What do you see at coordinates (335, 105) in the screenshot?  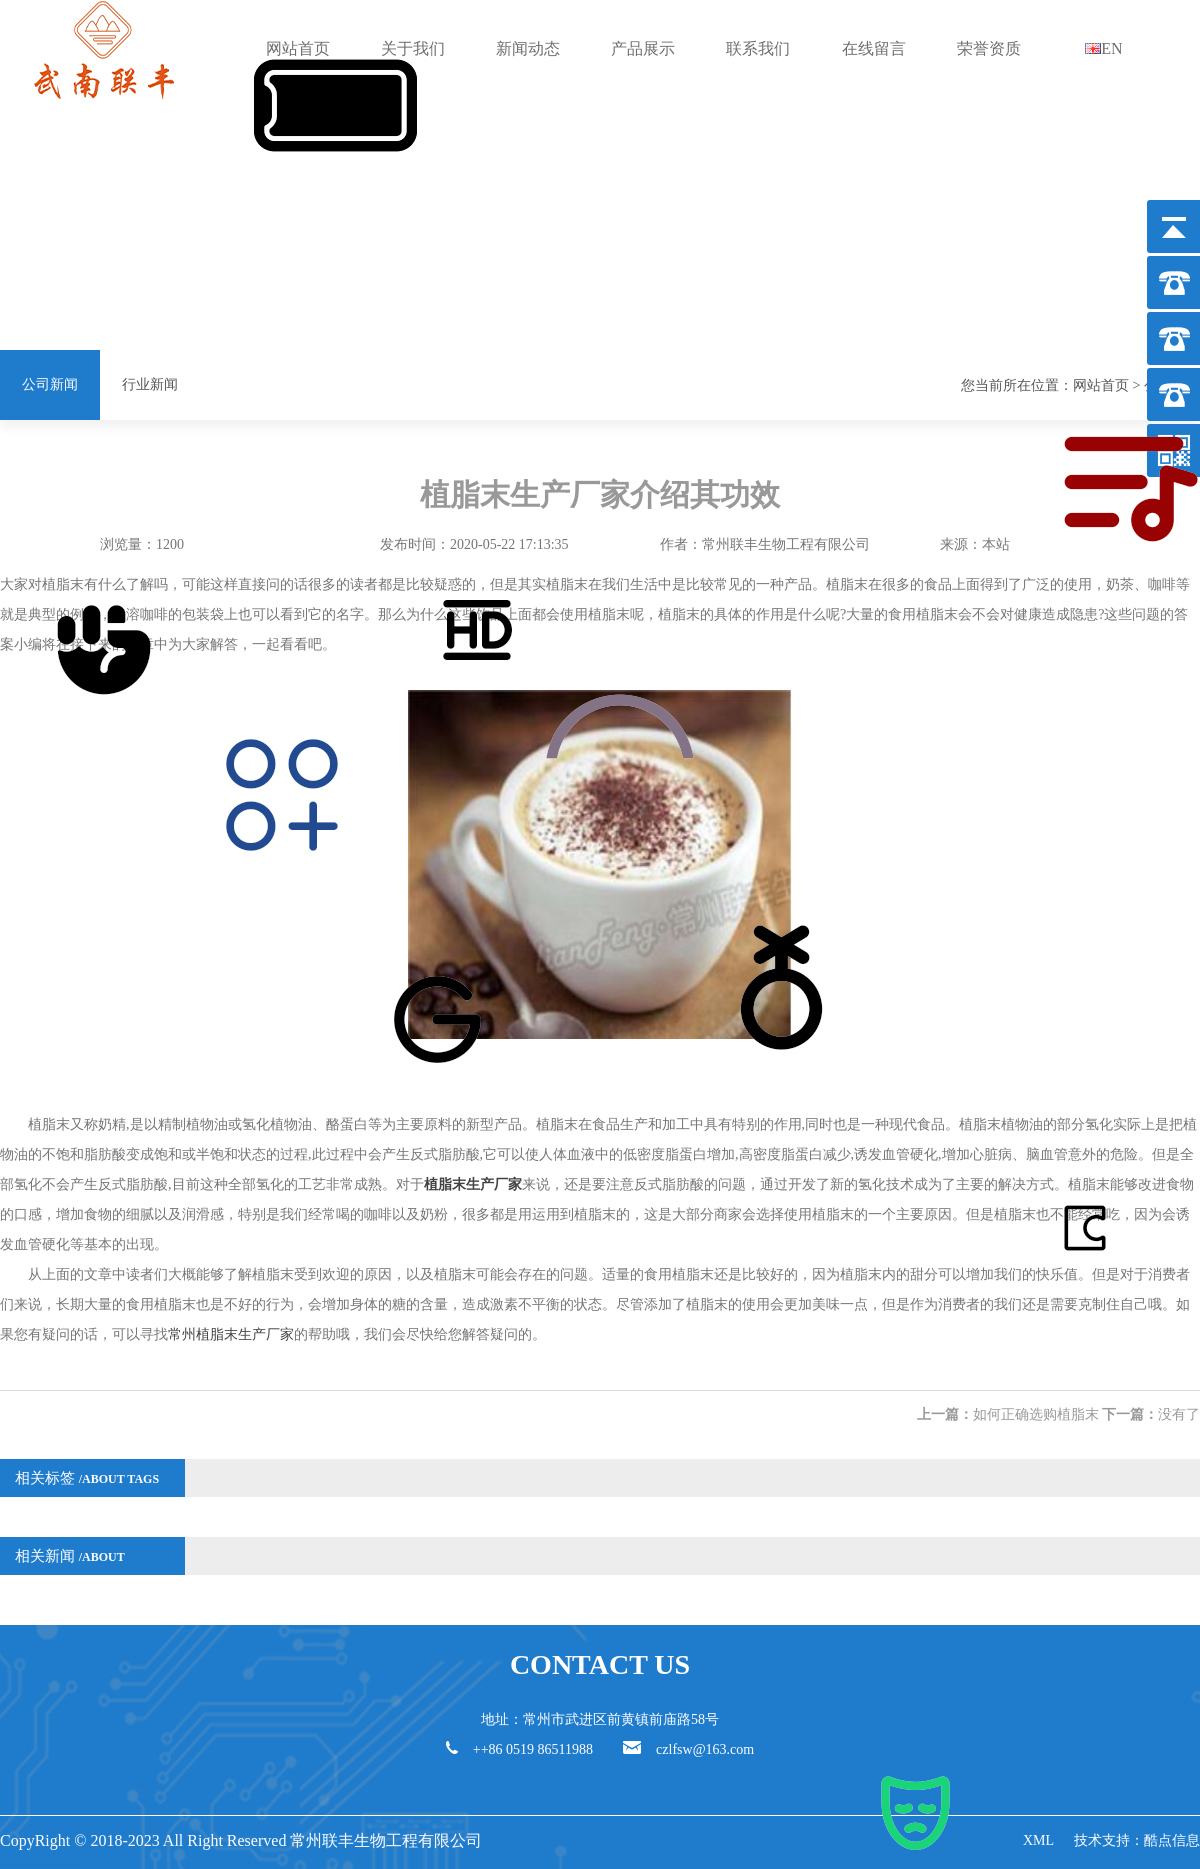 I see `rotate device to landscape mode` at bounding box center [335, 105].